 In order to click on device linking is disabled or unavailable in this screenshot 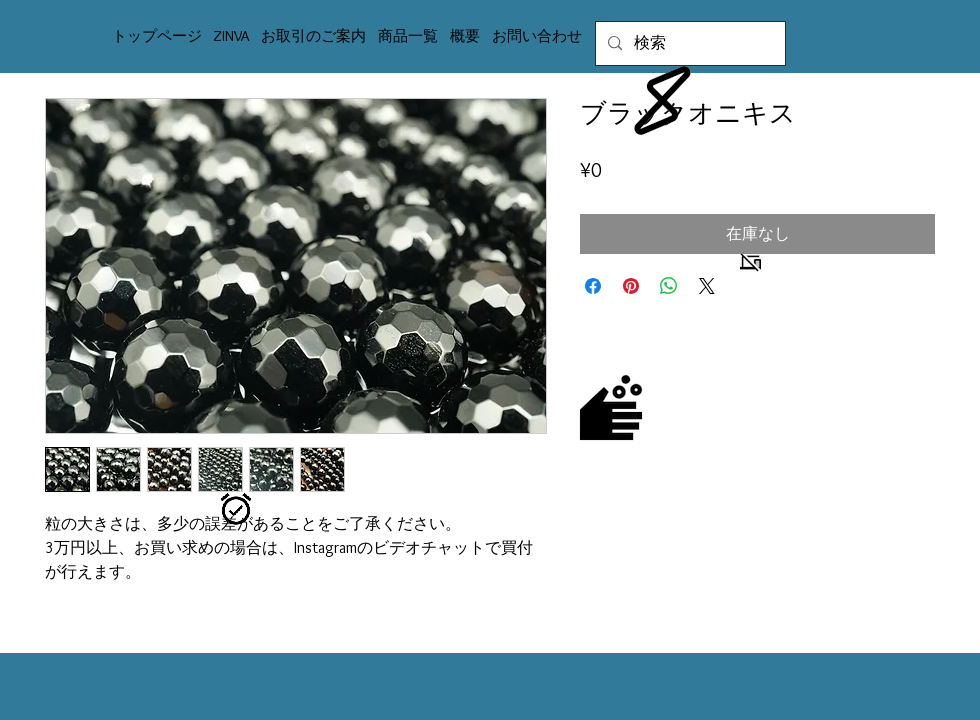, I will do `click(750, 262)`.